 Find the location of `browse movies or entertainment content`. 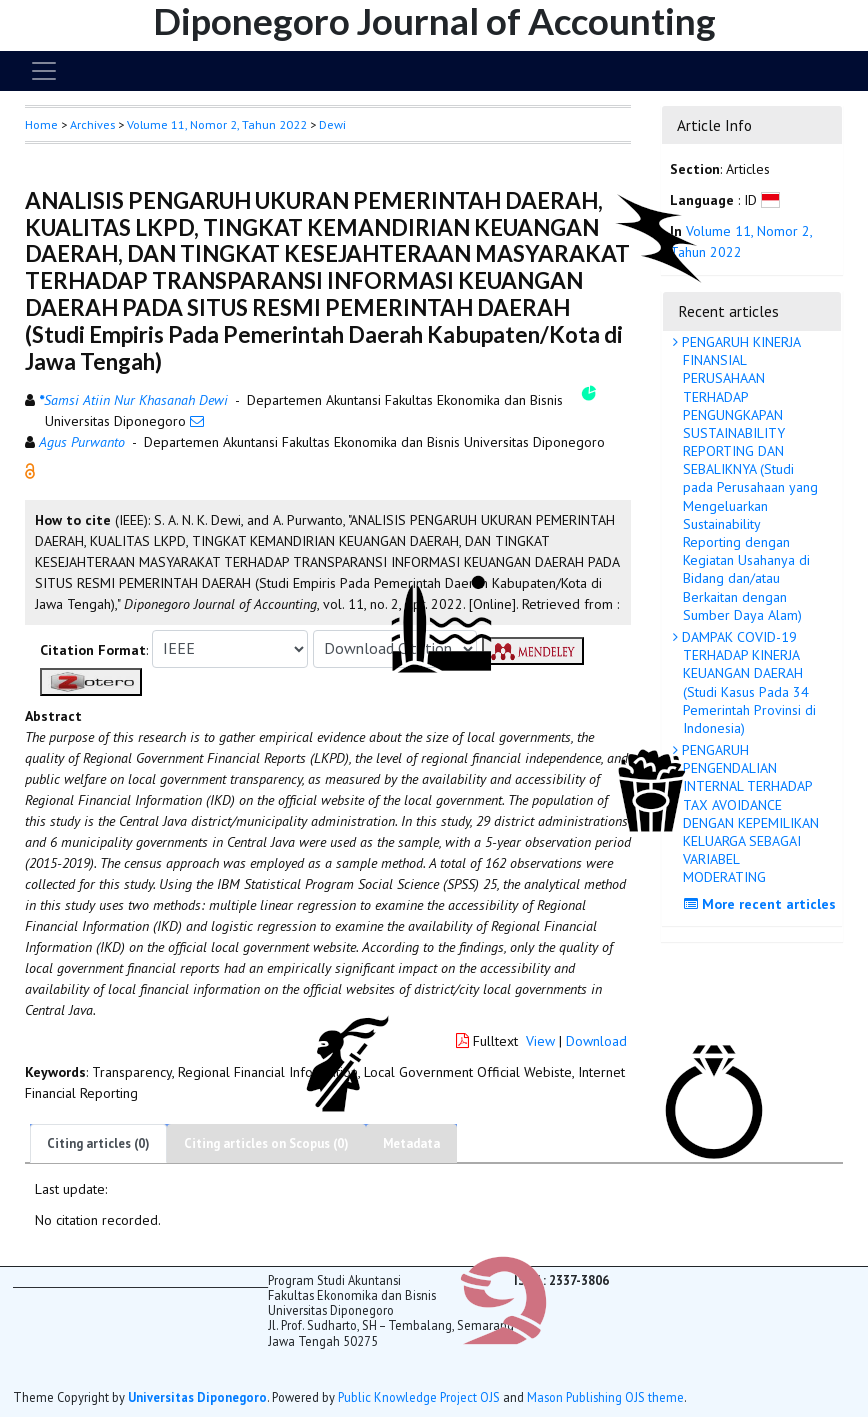

browse movies or entertainment content is located at coordinates (651, 791).